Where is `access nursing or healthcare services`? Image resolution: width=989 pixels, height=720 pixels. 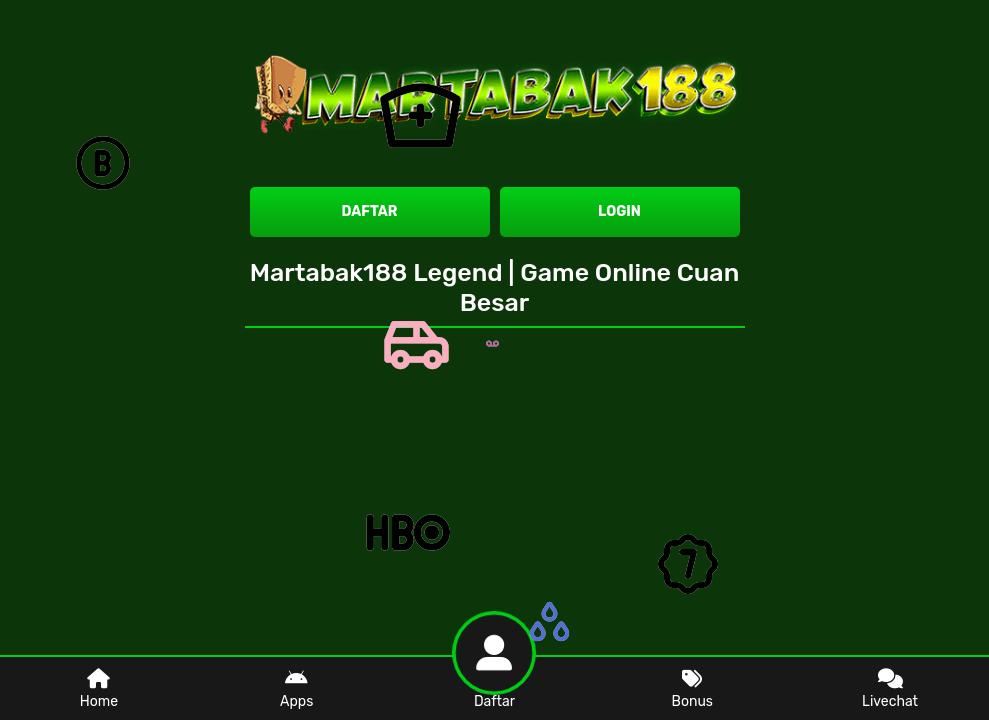
access nursing or healthcare services is located at coordinates (420, 115).